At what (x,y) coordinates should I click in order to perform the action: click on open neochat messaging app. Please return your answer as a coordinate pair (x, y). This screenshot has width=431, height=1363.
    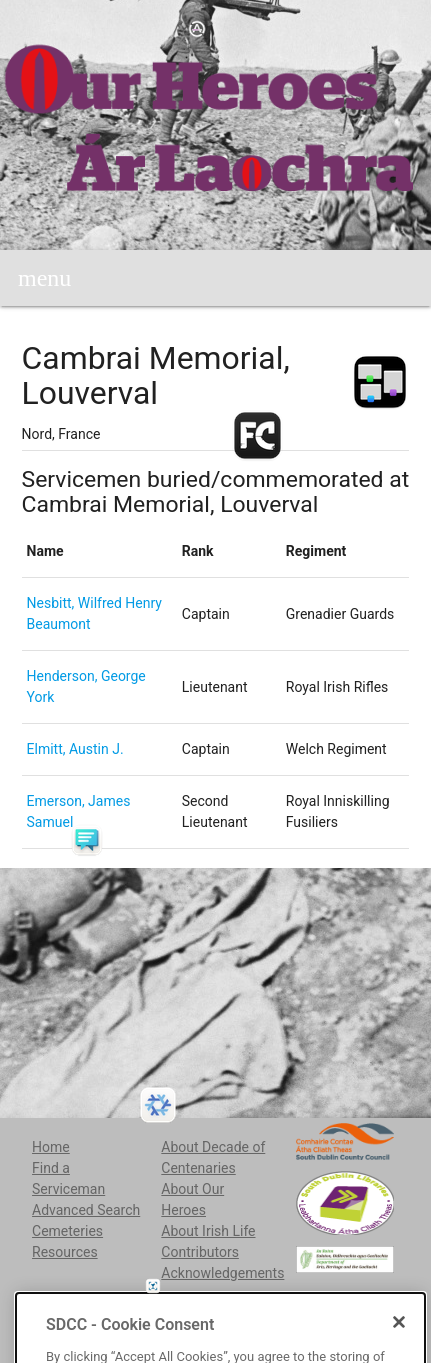
    Looking at the image, I should click on (87, 840).